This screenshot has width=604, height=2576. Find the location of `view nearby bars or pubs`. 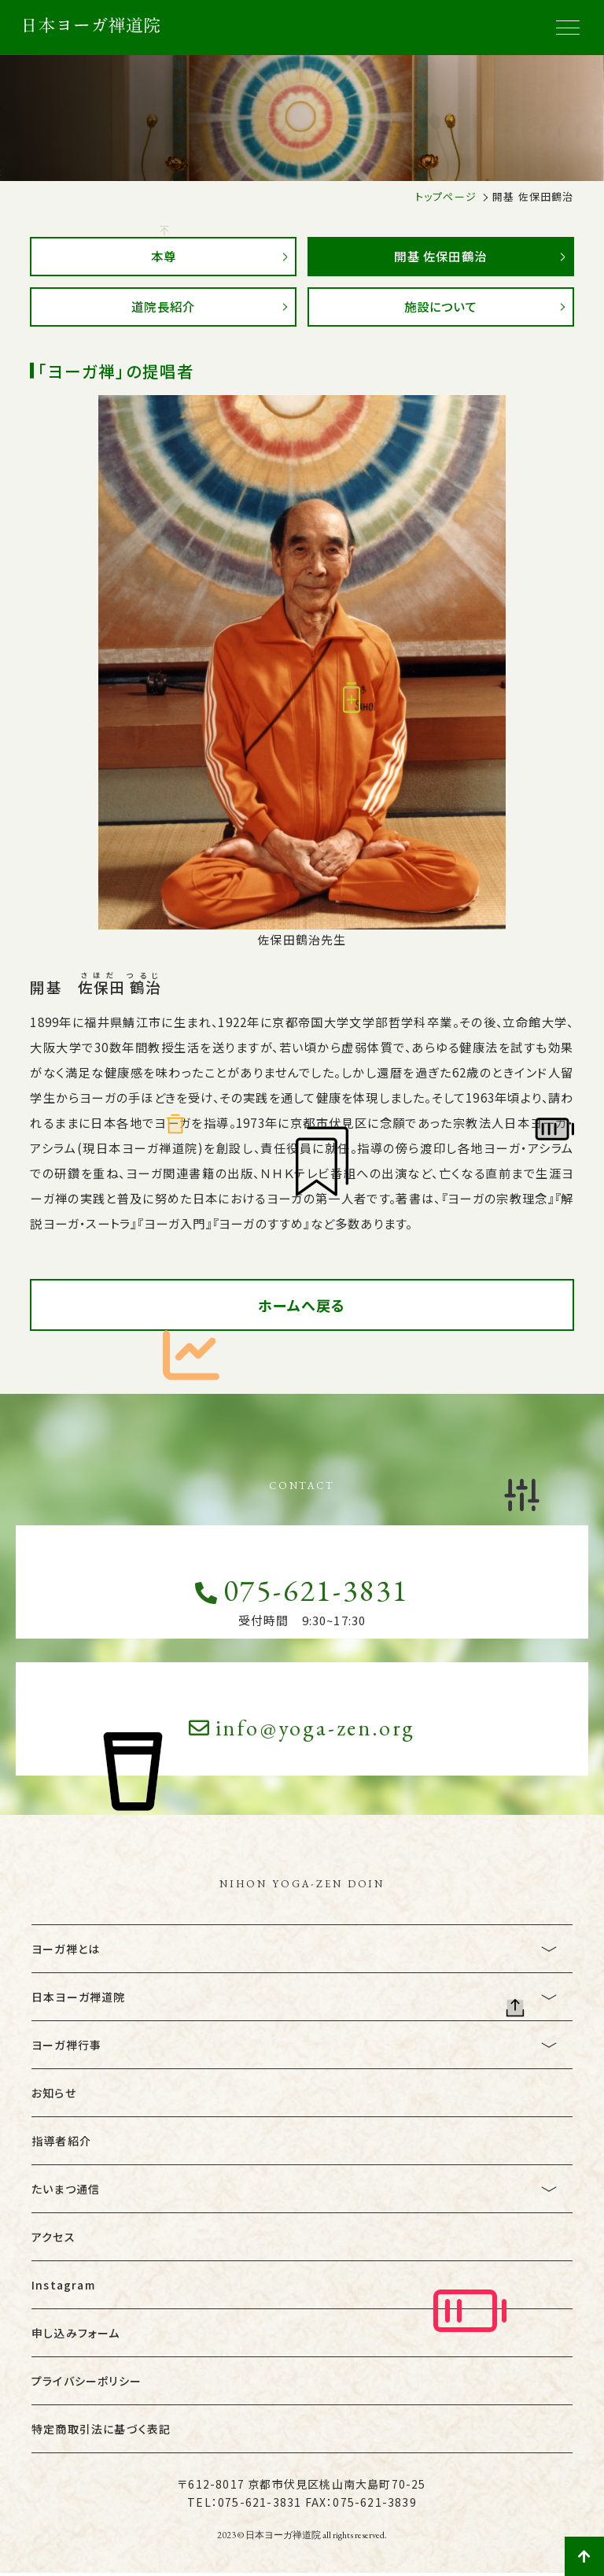

view nearby bars or pubs is located at coordinates (133, 1770).